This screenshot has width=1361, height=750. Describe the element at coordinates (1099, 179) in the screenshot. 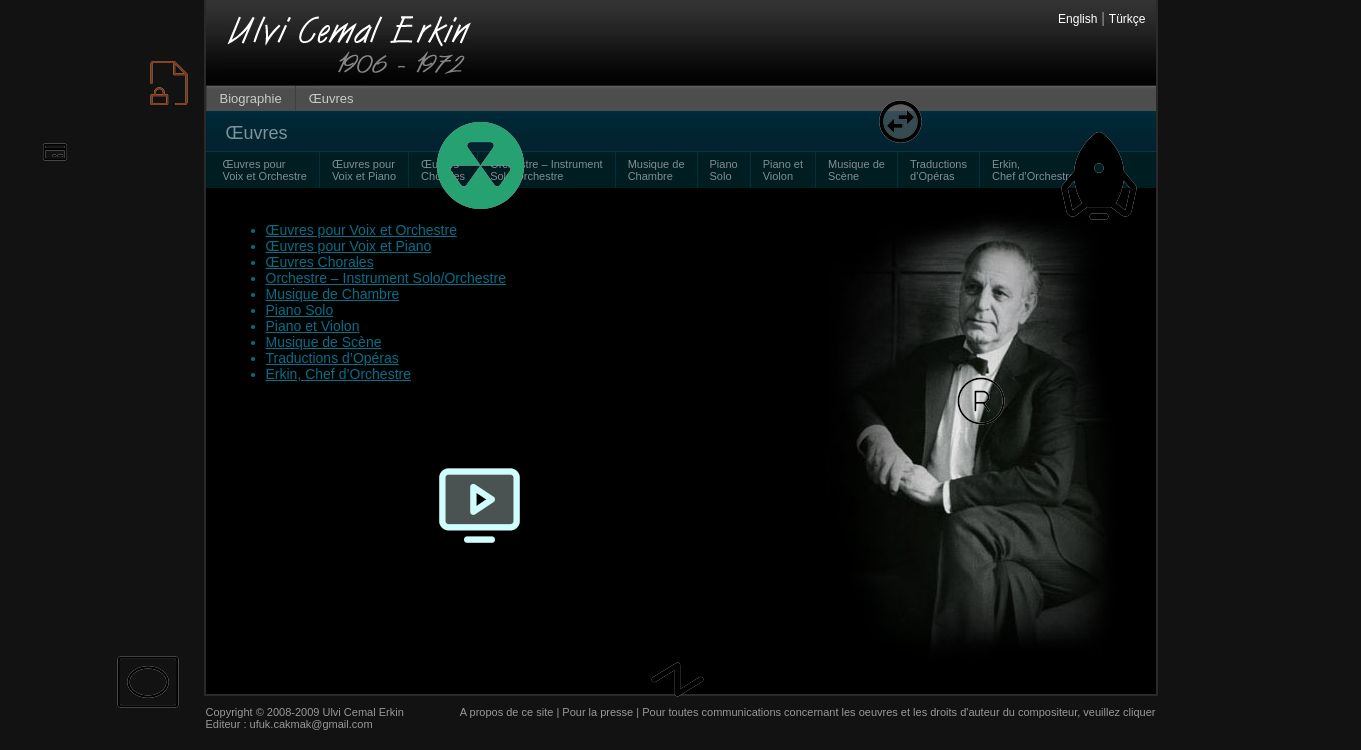

I see `launch or deploy an application` at that location.